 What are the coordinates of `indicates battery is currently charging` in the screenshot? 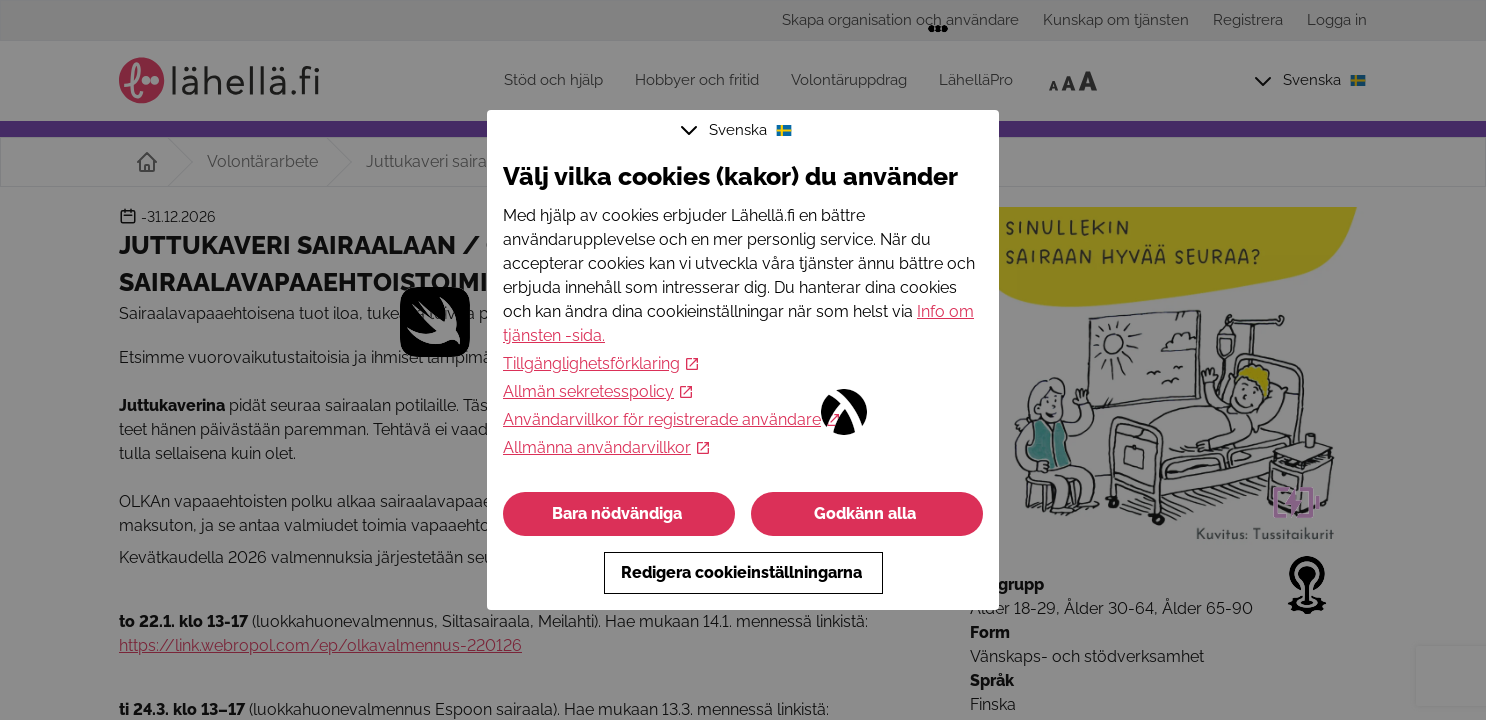 It's located at (1295, 502).